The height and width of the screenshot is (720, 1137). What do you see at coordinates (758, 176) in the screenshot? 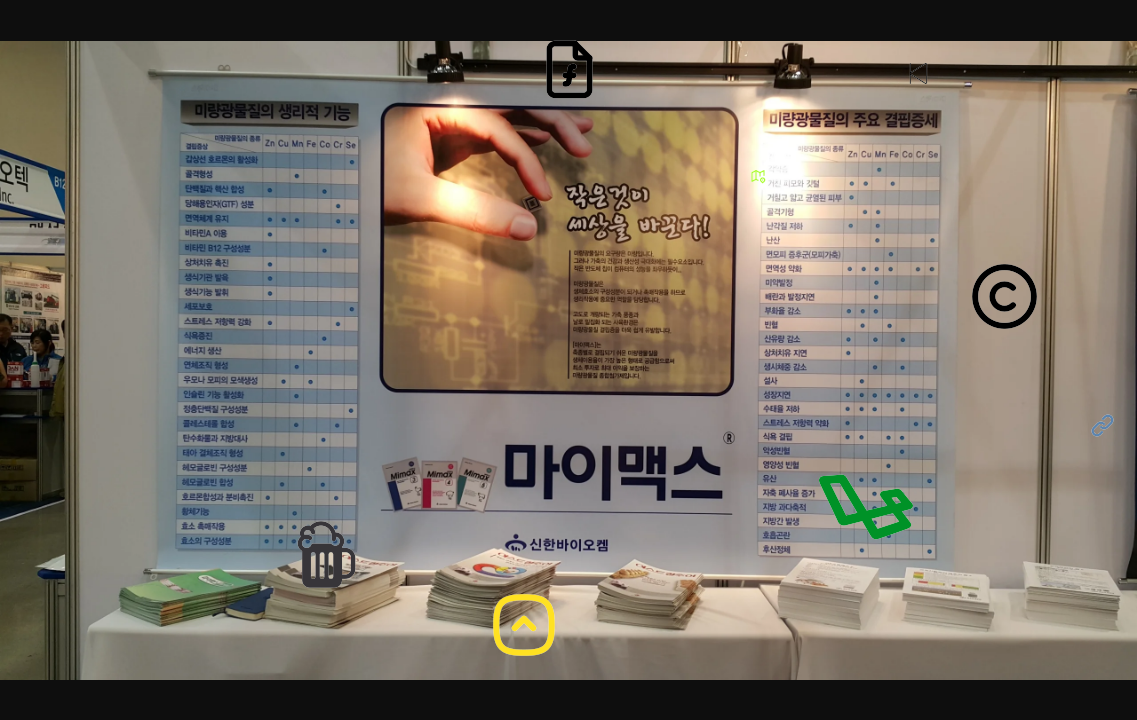
I see `view location on map` at bounding box center [758, 176].